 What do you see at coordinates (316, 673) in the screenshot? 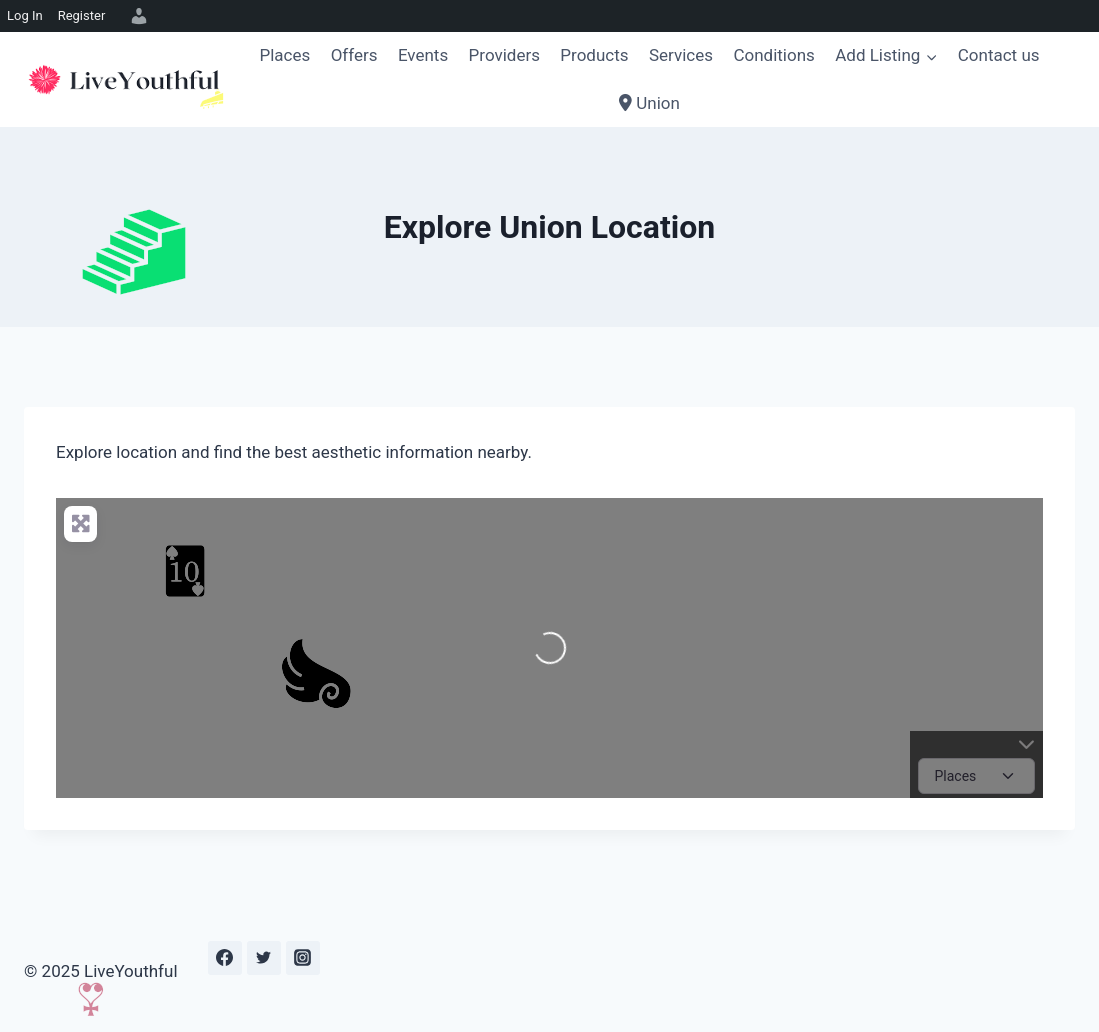
I see `indicates wind or air element in gameplay` at bounding box center [316, 673].